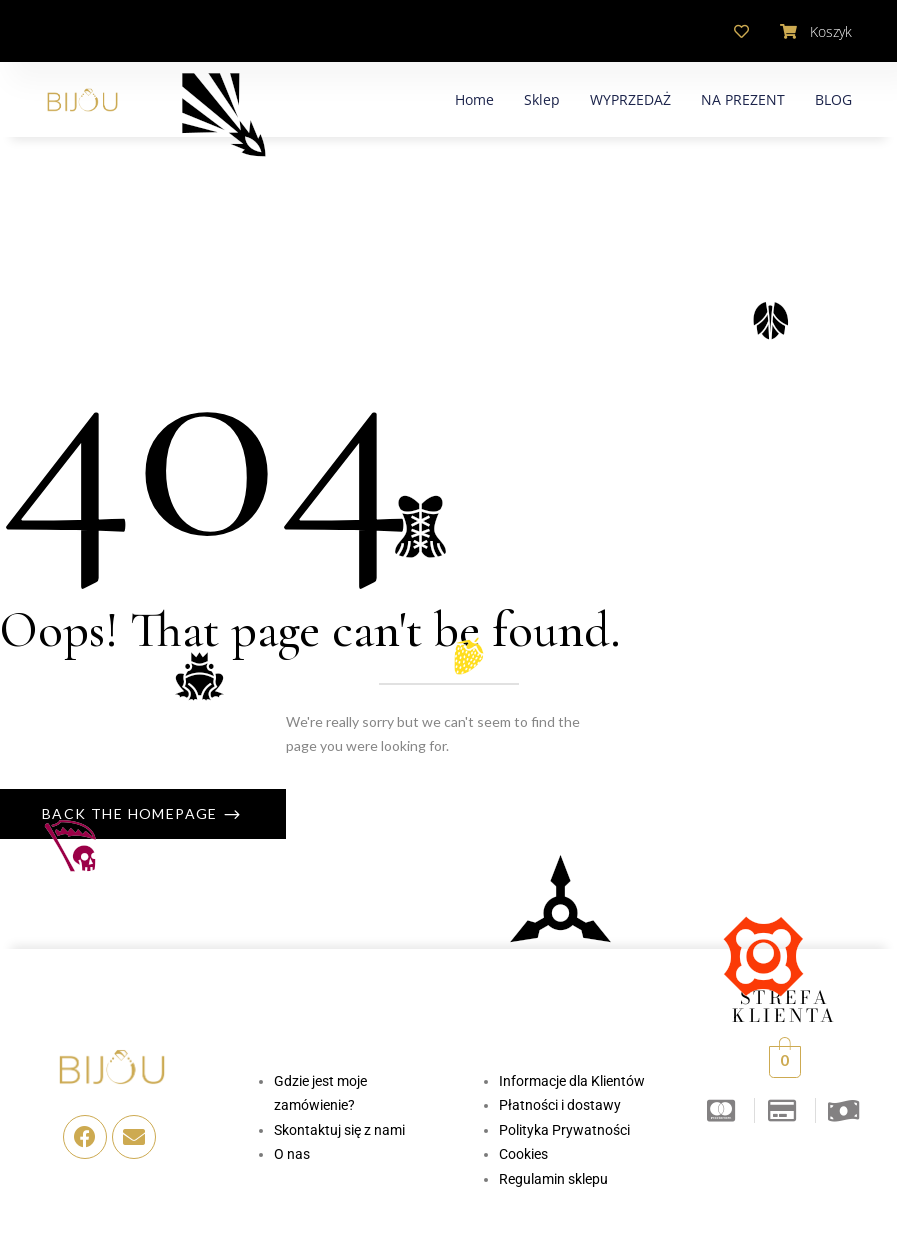 This screenshot has width=897, height=1251. Describe the element at coordinates (560, 898) in the screenshot. I see `throwing weapon icon in a game inventory` at that location.